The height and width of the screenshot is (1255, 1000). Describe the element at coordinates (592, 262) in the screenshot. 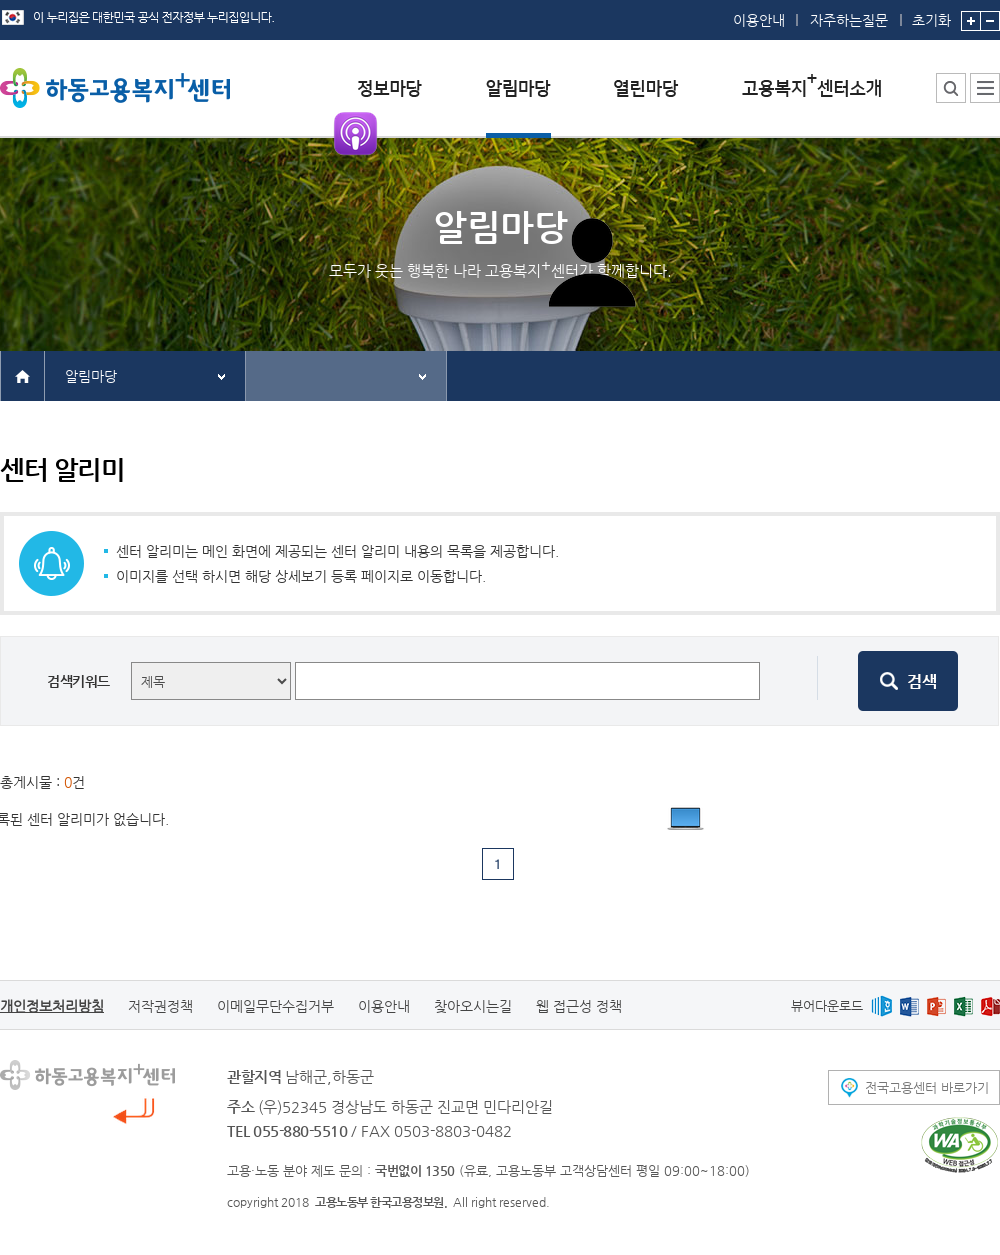

I see `view user profile` at that location.